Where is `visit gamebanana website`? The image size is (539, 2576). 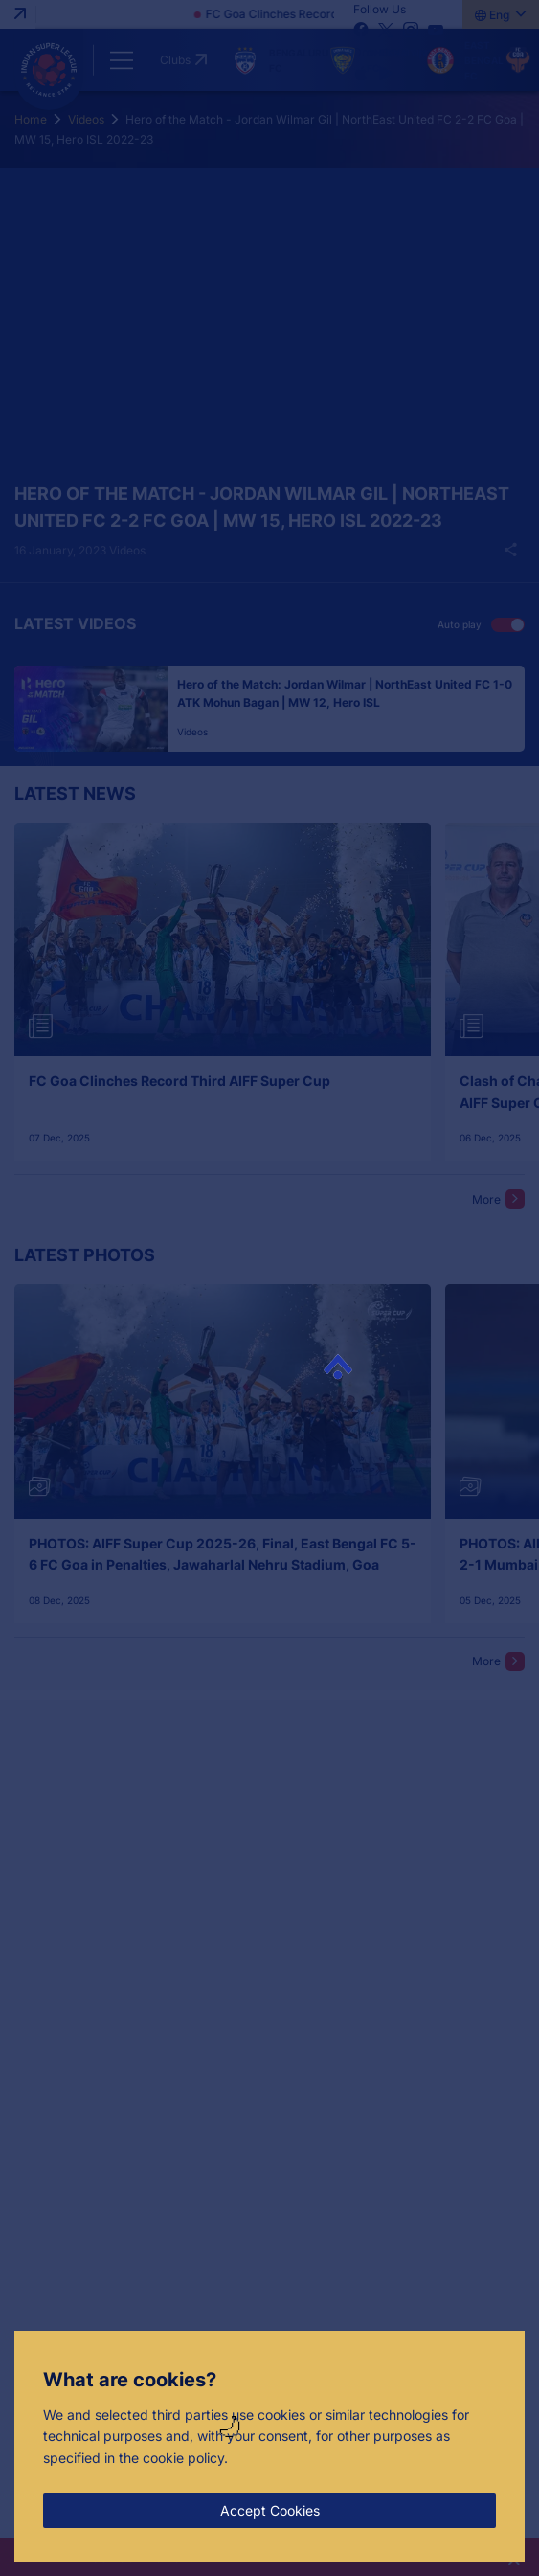
visit gamebanana website is located at coordinates (230, 2427).